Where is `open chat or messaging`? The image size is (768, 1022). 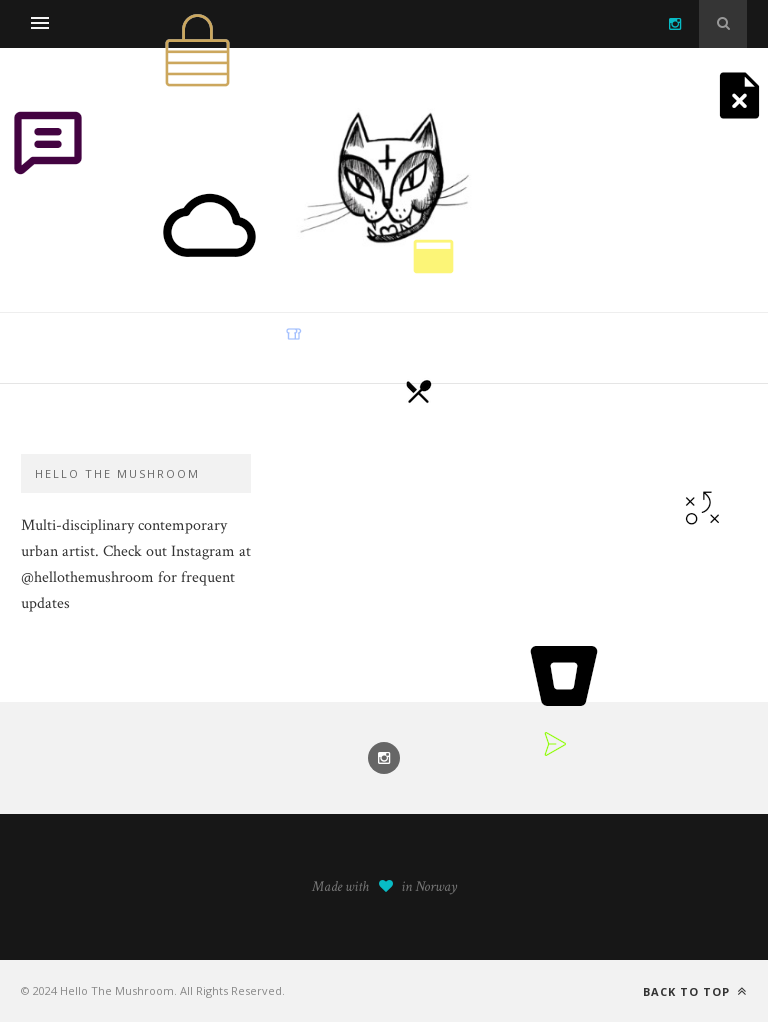 open chat or messaging is located at coordinates (48, 138).